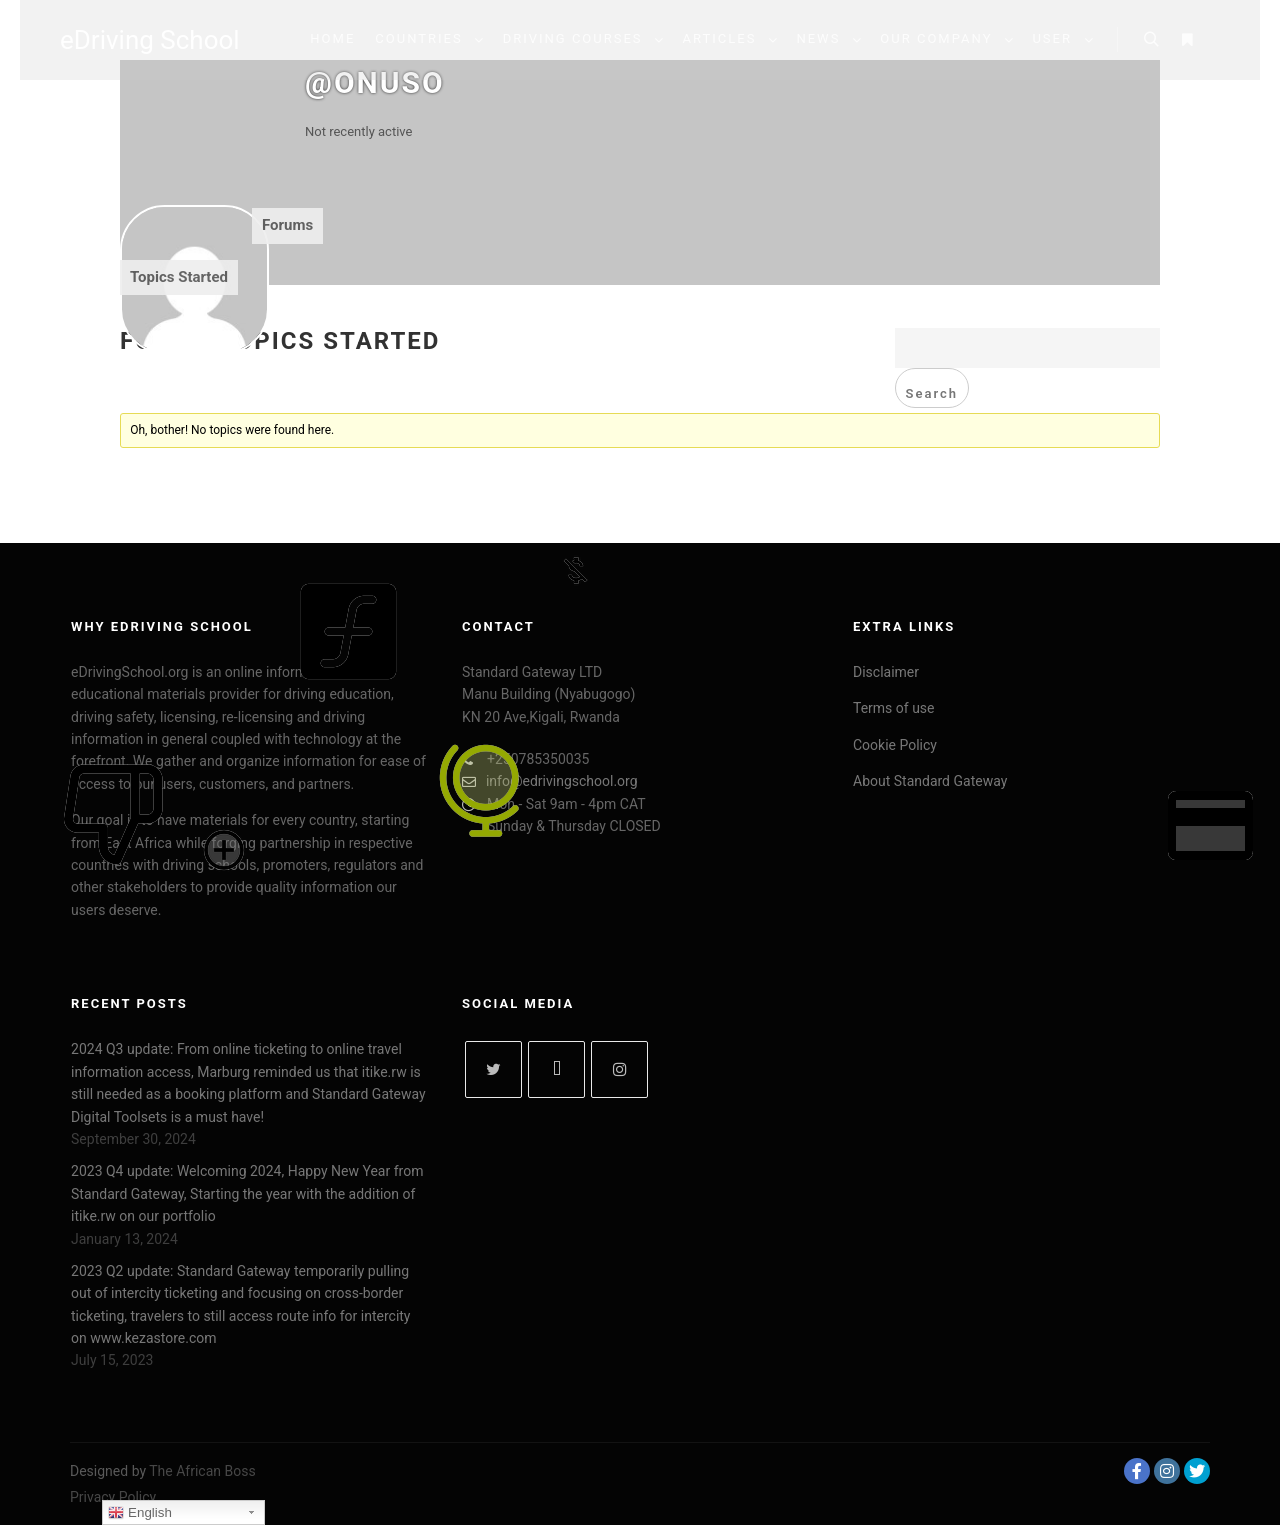 The width and height of the screenshot is (1280, 1525). What do you see at coordinates (348, 631) in the screenshot?
I see `access or create a function in code editor` at bounding box center [348, 631].